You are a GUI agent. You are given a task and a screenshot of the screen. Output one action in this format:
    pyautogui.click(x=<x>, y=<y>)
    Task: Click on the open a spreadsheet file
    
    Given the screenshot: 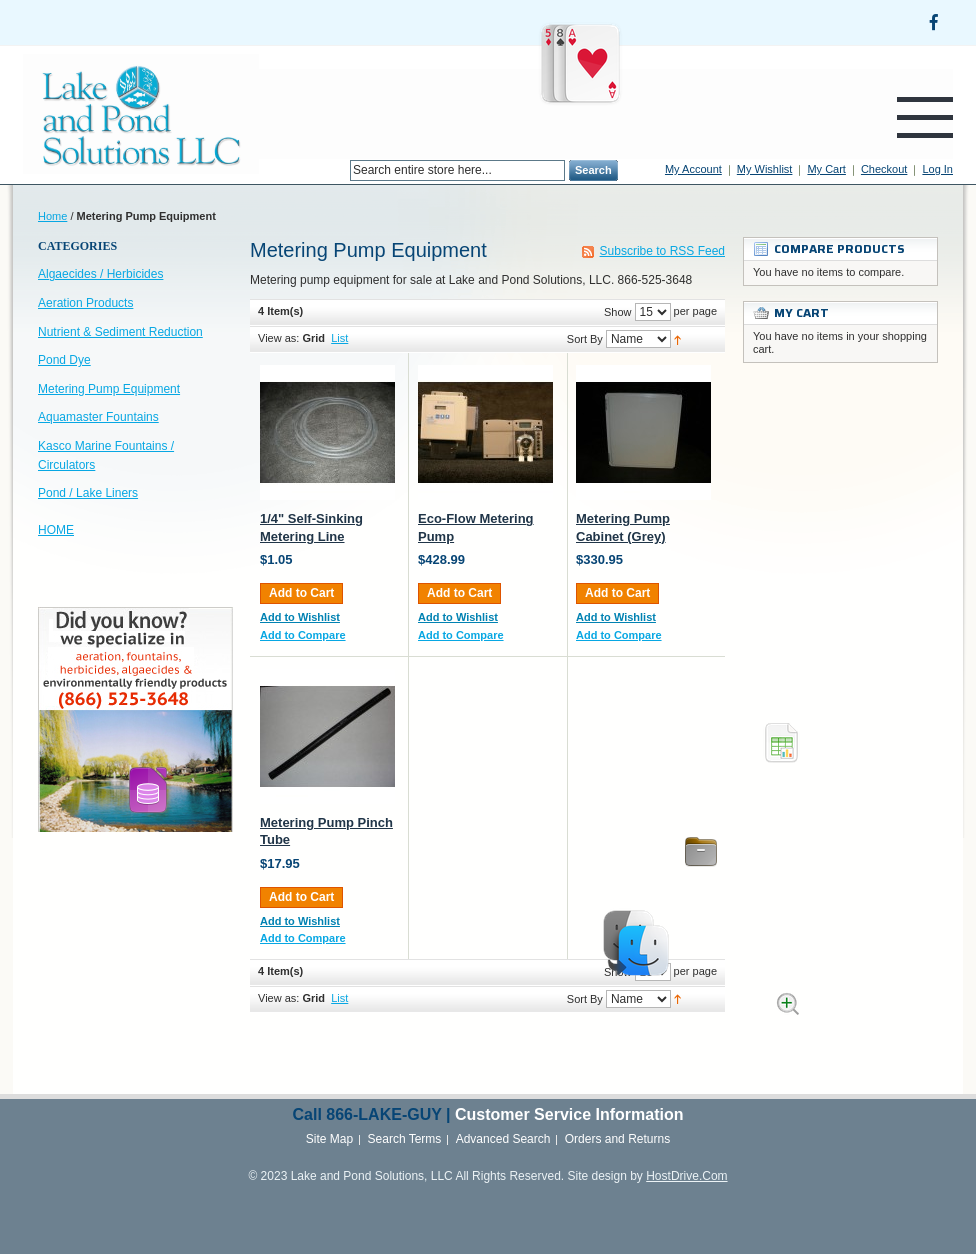 What is the action you would take?
    pyautogui.click(x=781, y=742)
    